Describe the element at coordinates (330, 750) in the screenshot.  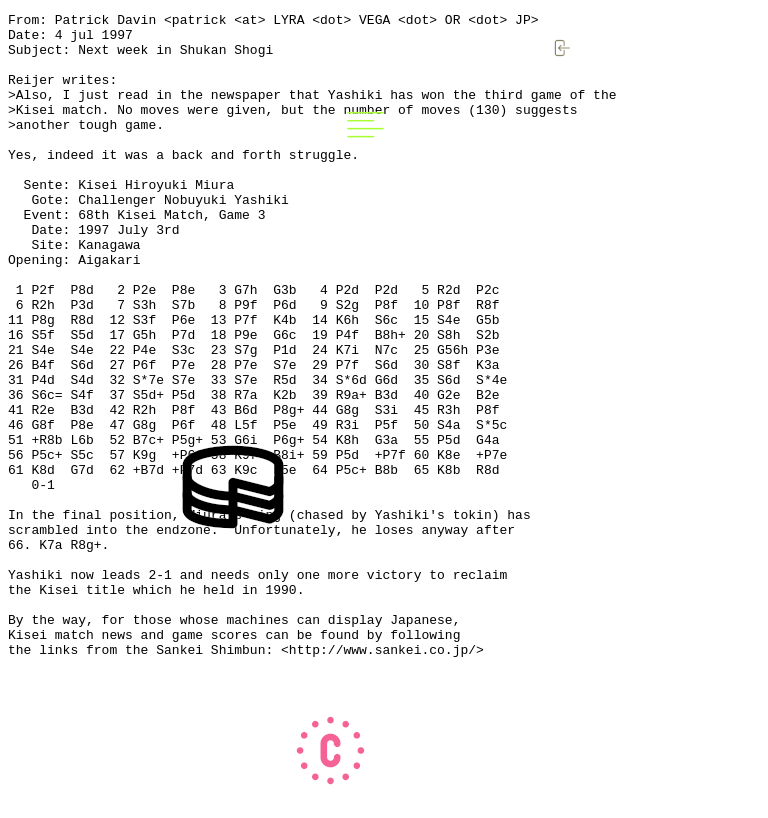
I see `indicates copyright or creative commons status` at that location.